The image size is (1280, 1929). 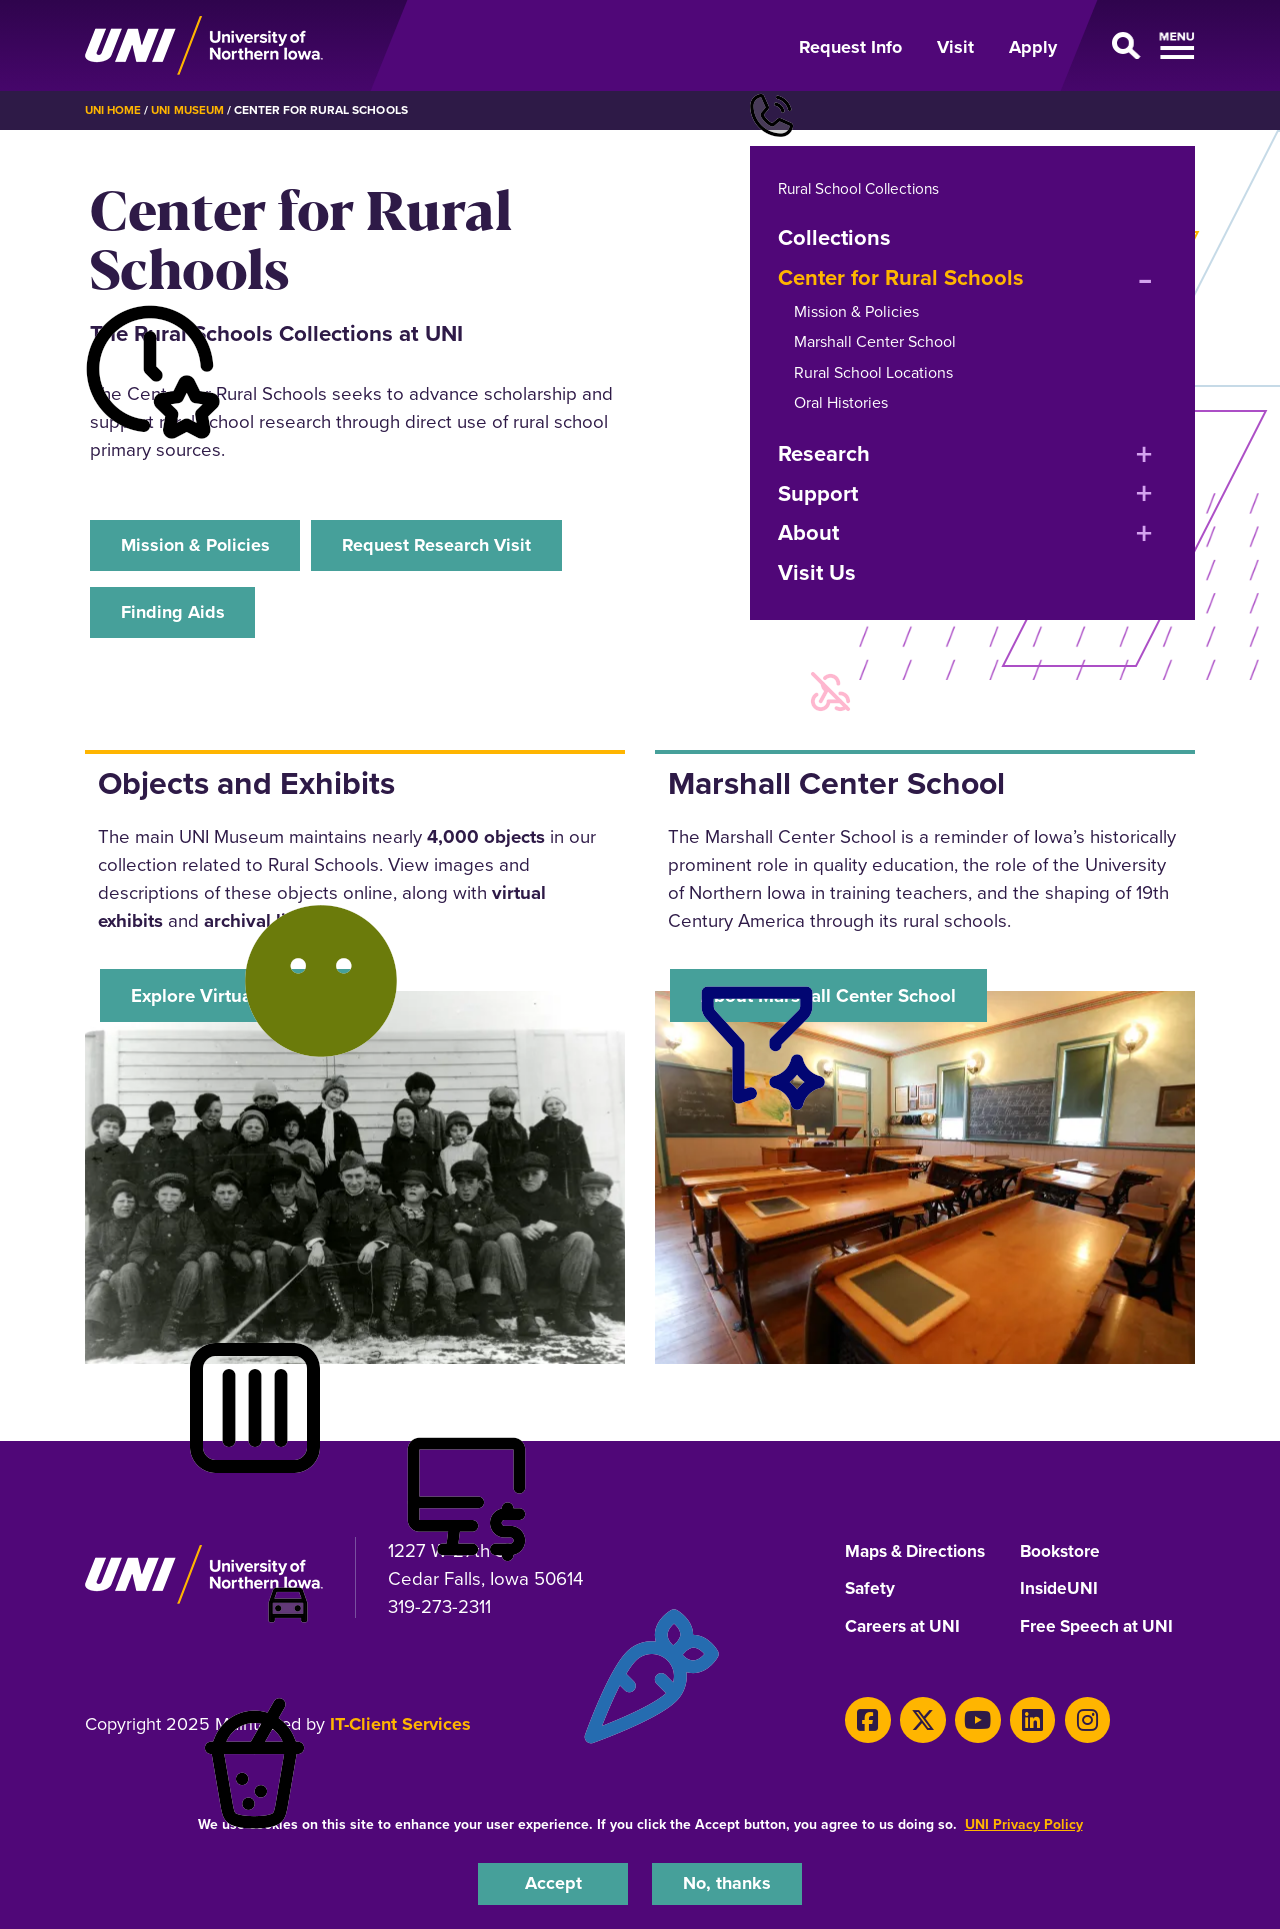 I want to click on make a phone call, so click(x=772, y=114).